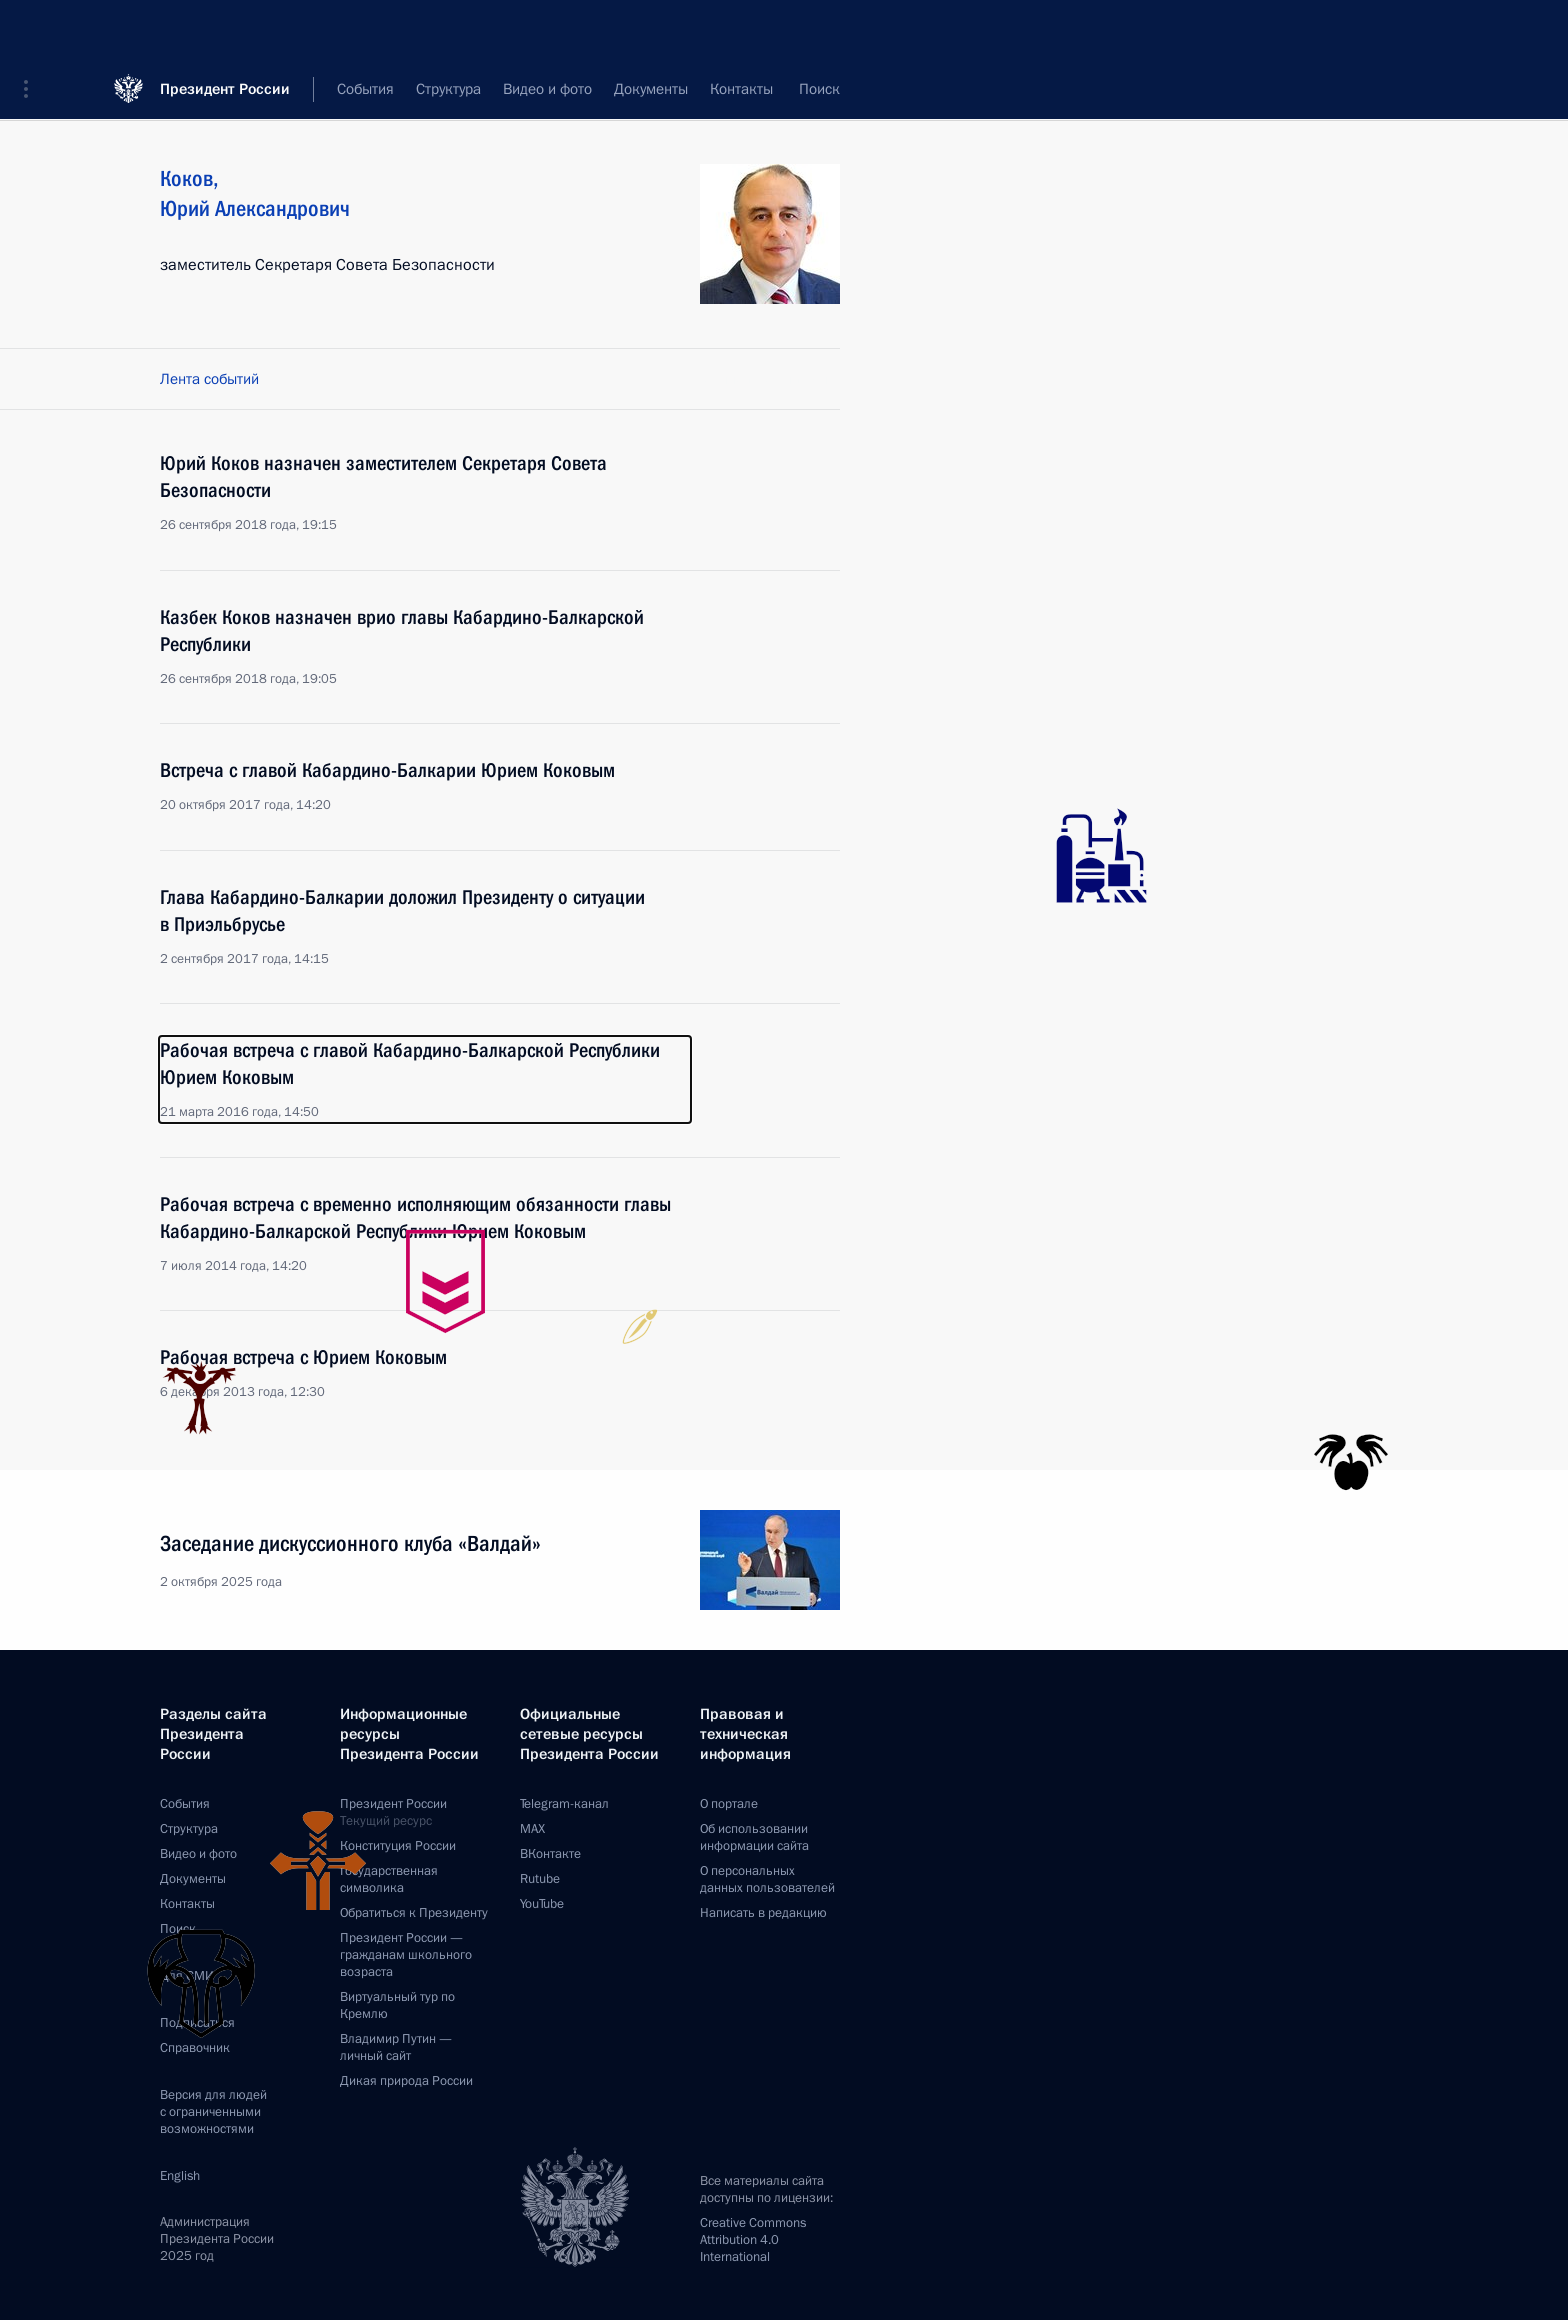 Image resolution: width=1568 pixels, height=2320 pixels. What do you see at coordinates (318, 1860) in the screenshot?
I see `select a sword or melee weapon in a game inventory` at bounding box center [318, 1860].